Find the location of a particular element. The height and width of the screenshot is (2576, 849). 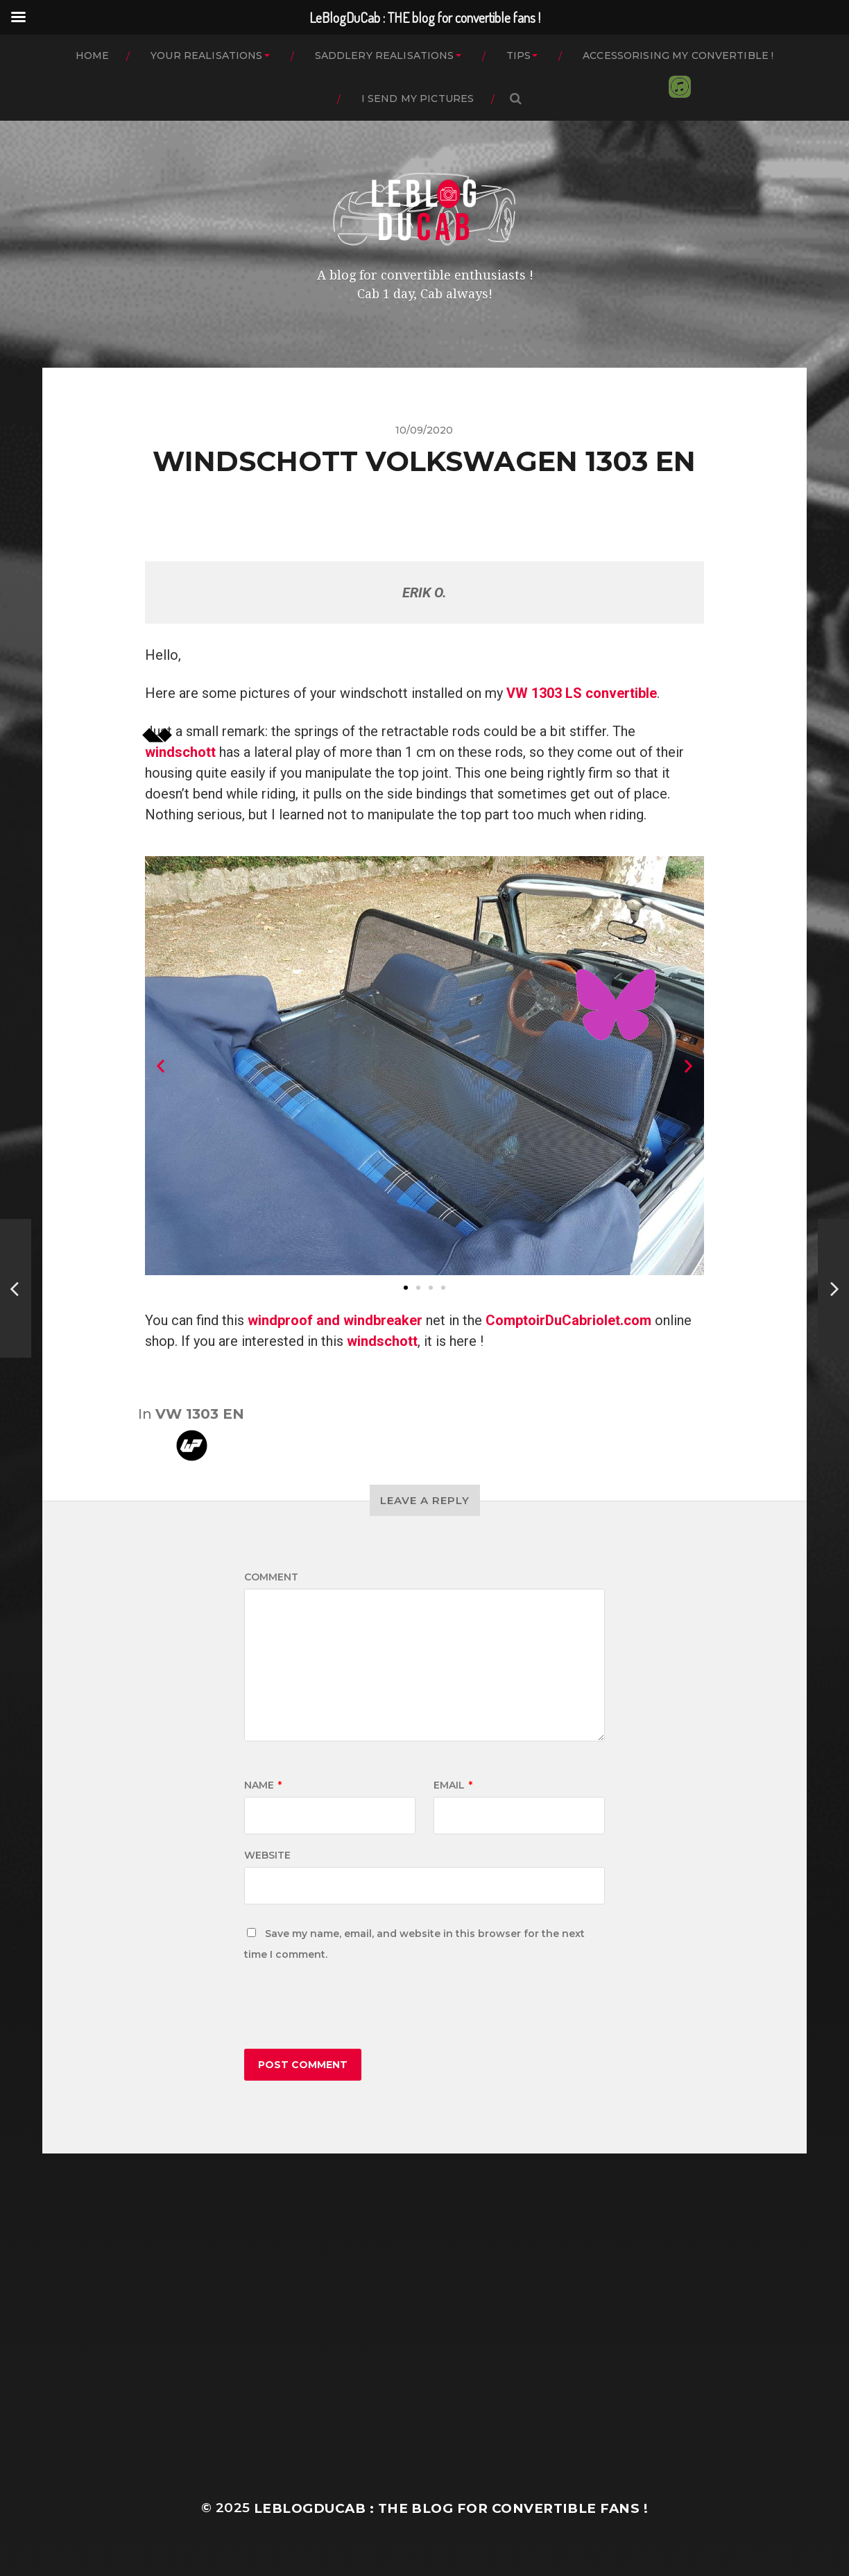

Alpine.js framework logo is located at coordinates (157, 735).